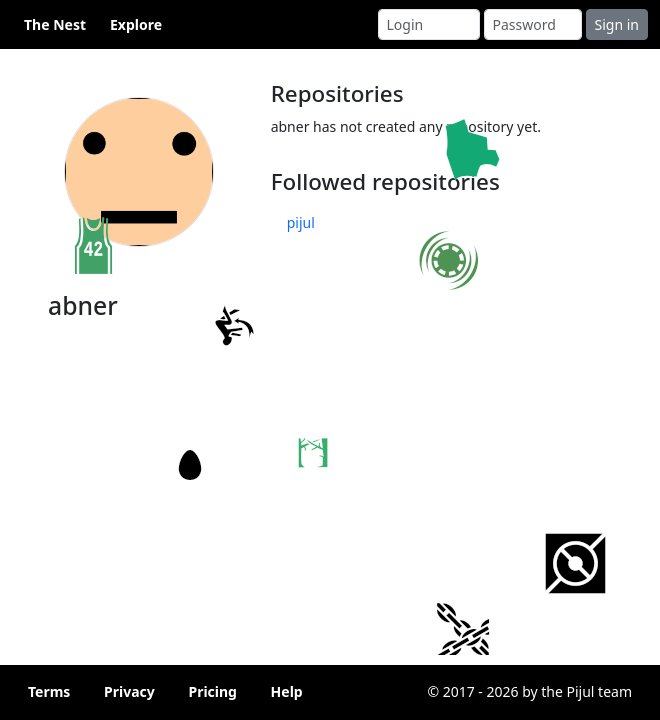  I want to click on view team roster or player information, so click(93, 245).